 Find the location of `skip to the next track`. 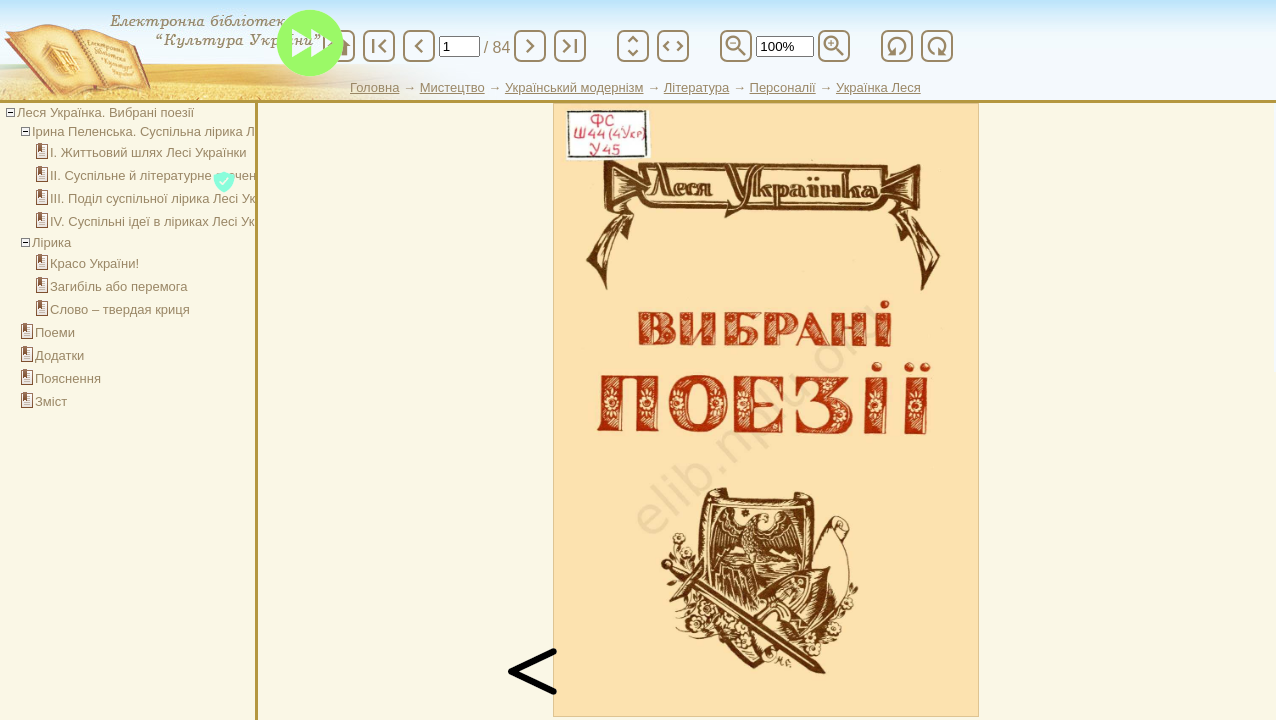

skip to the next track is located at coordinates (310, 43).